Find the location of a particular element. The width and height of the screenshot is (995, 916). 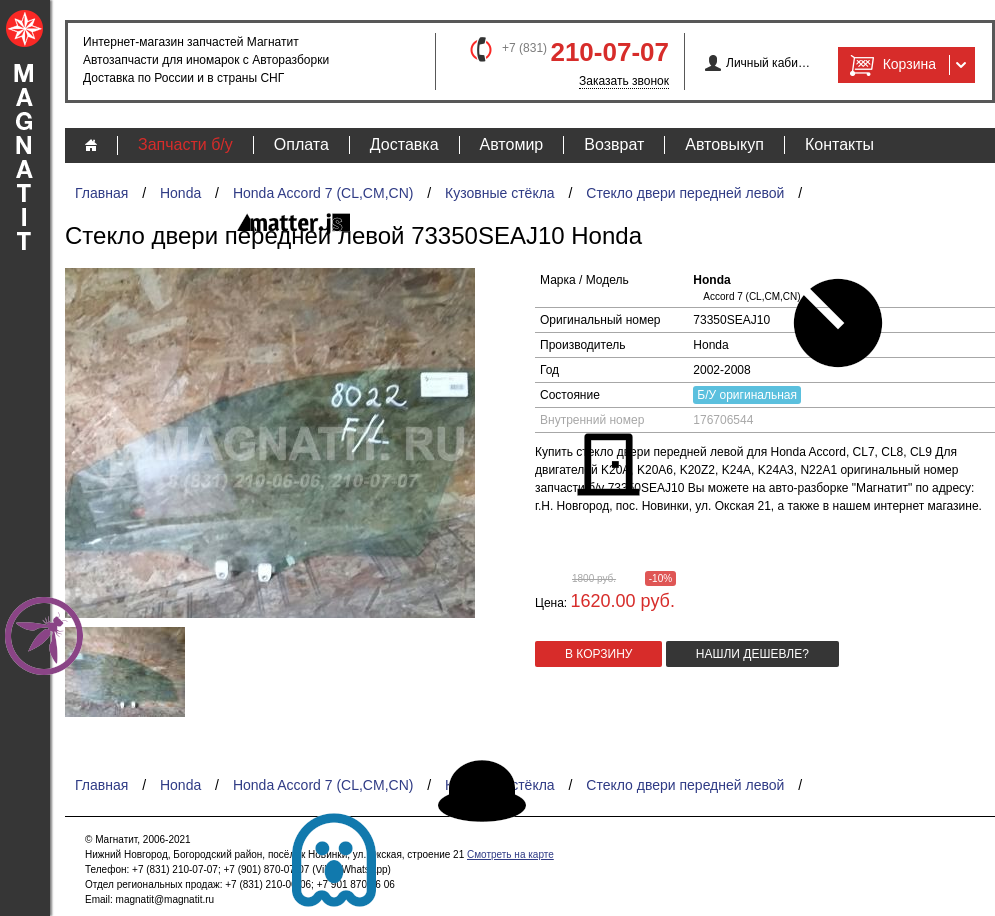

open Alfred app is located at coordinates (482, 791).